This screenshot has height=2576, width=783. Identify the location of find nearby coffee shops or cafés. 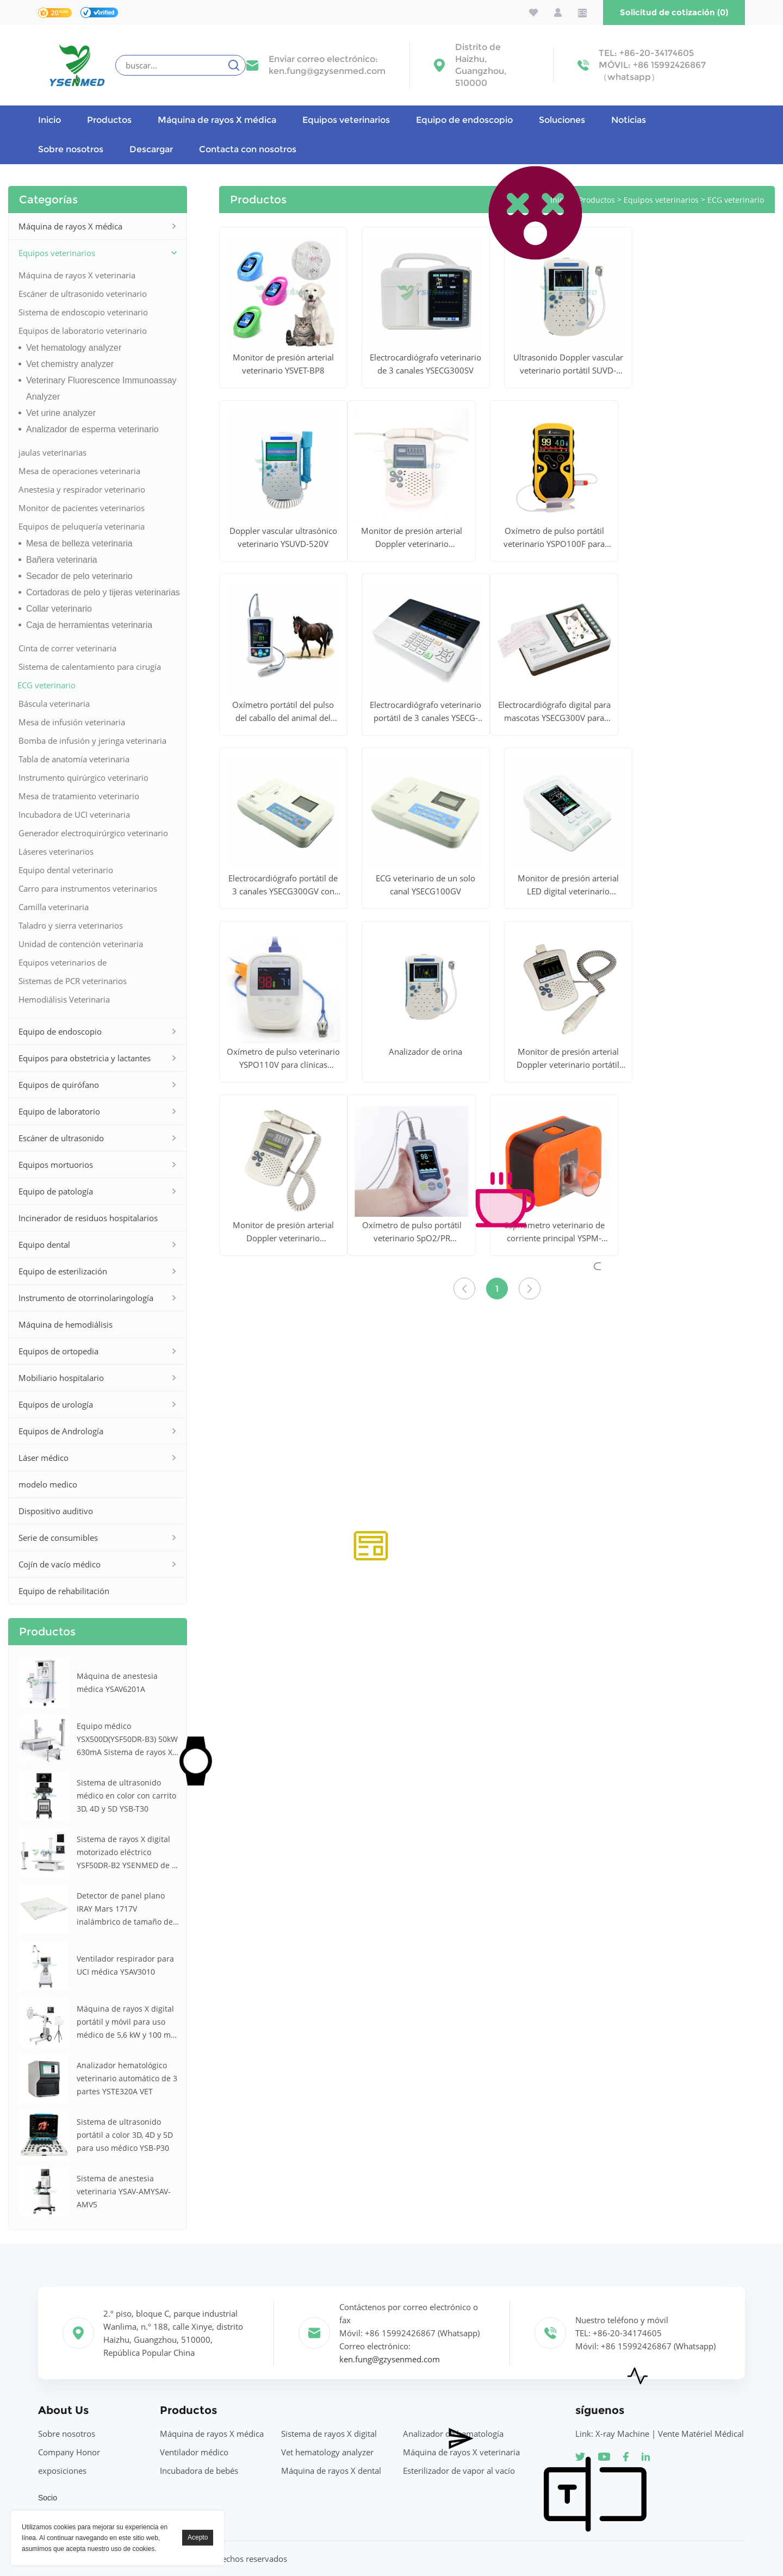
(503, 1202).